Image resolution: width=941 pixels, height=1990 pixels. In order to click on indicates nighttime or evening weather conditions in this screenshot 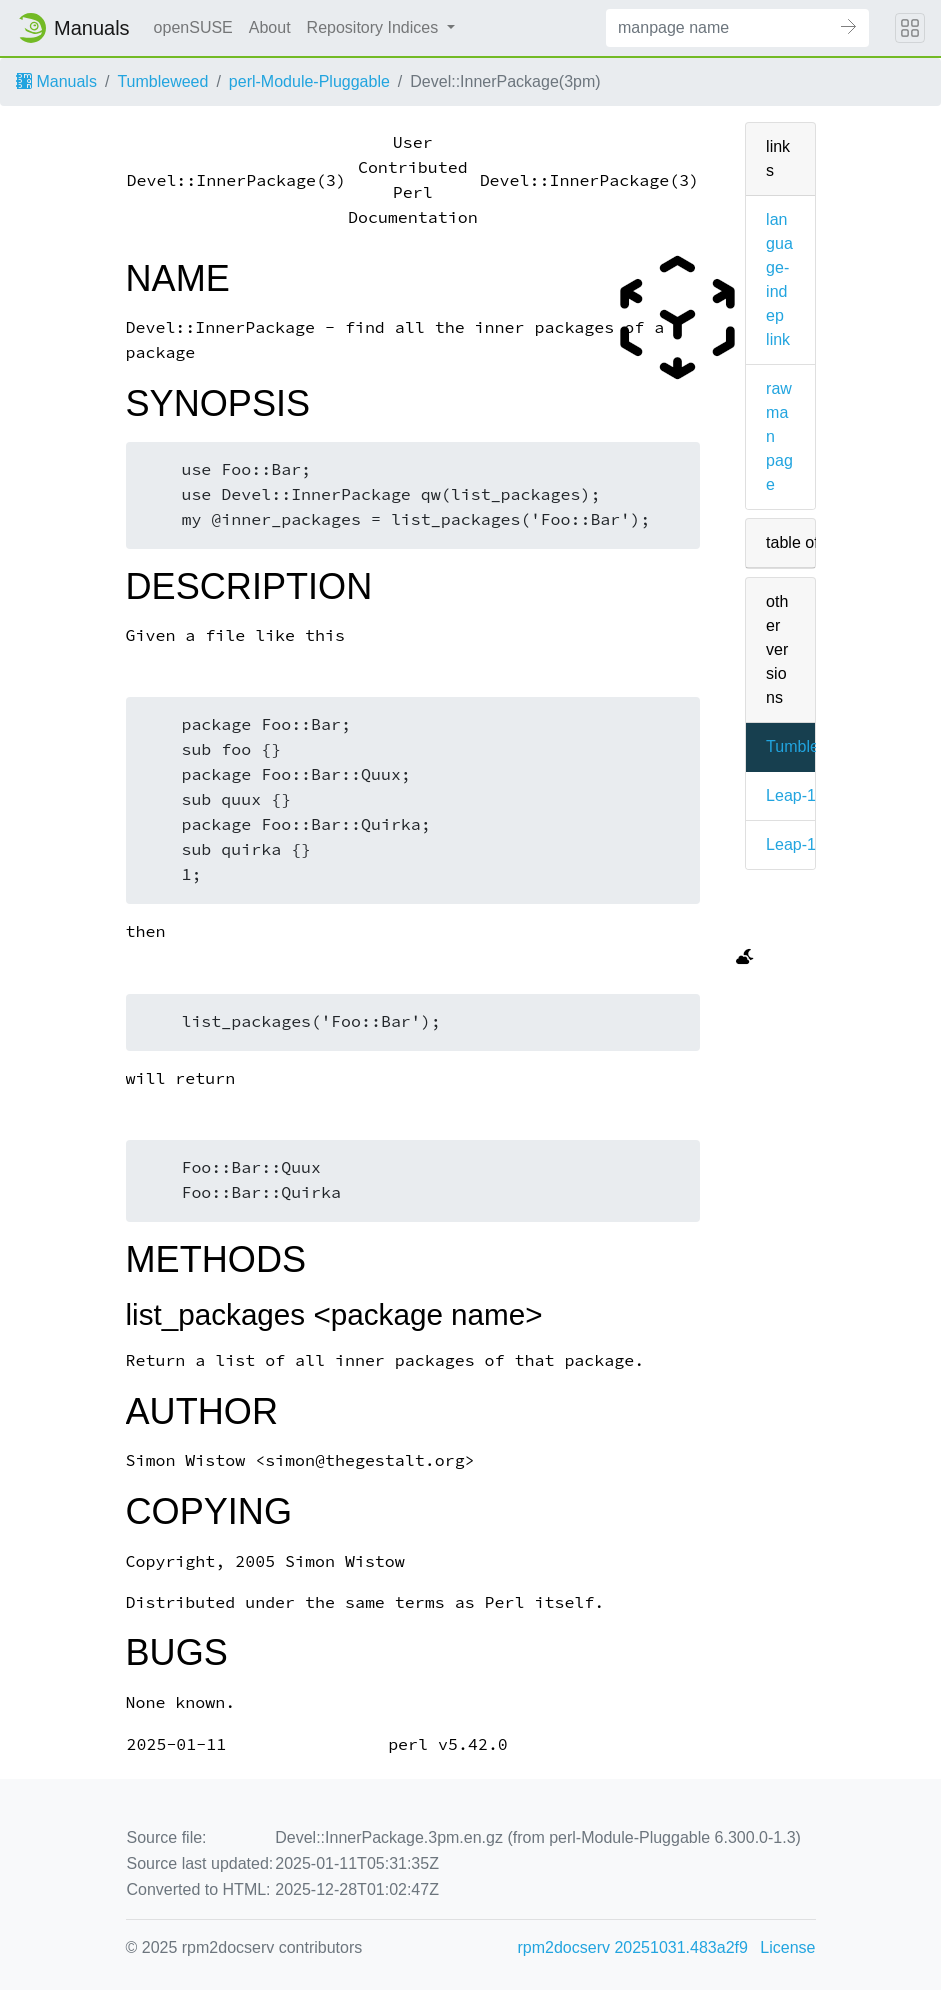, I will do `click(744, 956)`.